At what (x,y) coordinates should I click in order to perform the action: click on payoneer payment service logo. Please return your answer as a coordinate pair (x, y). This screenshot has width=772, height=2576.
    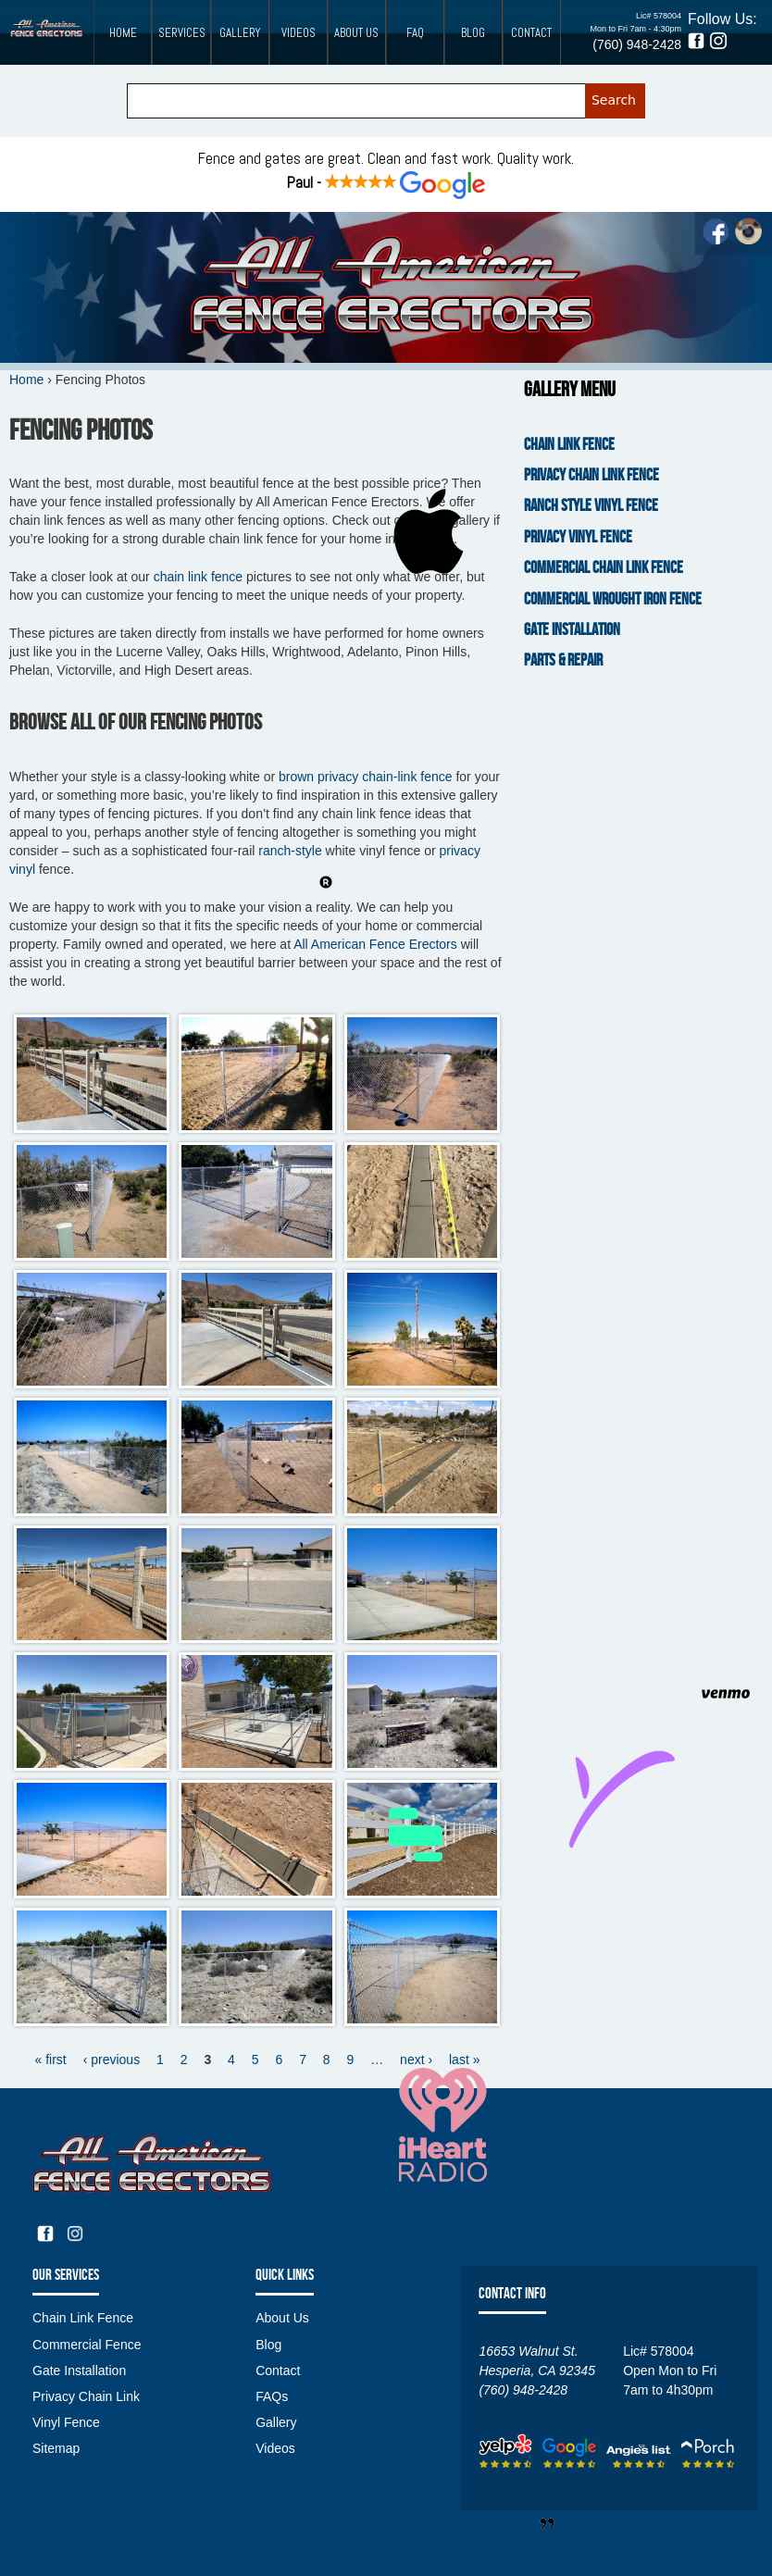
    Looking at the image, I should click on (622, 1799).